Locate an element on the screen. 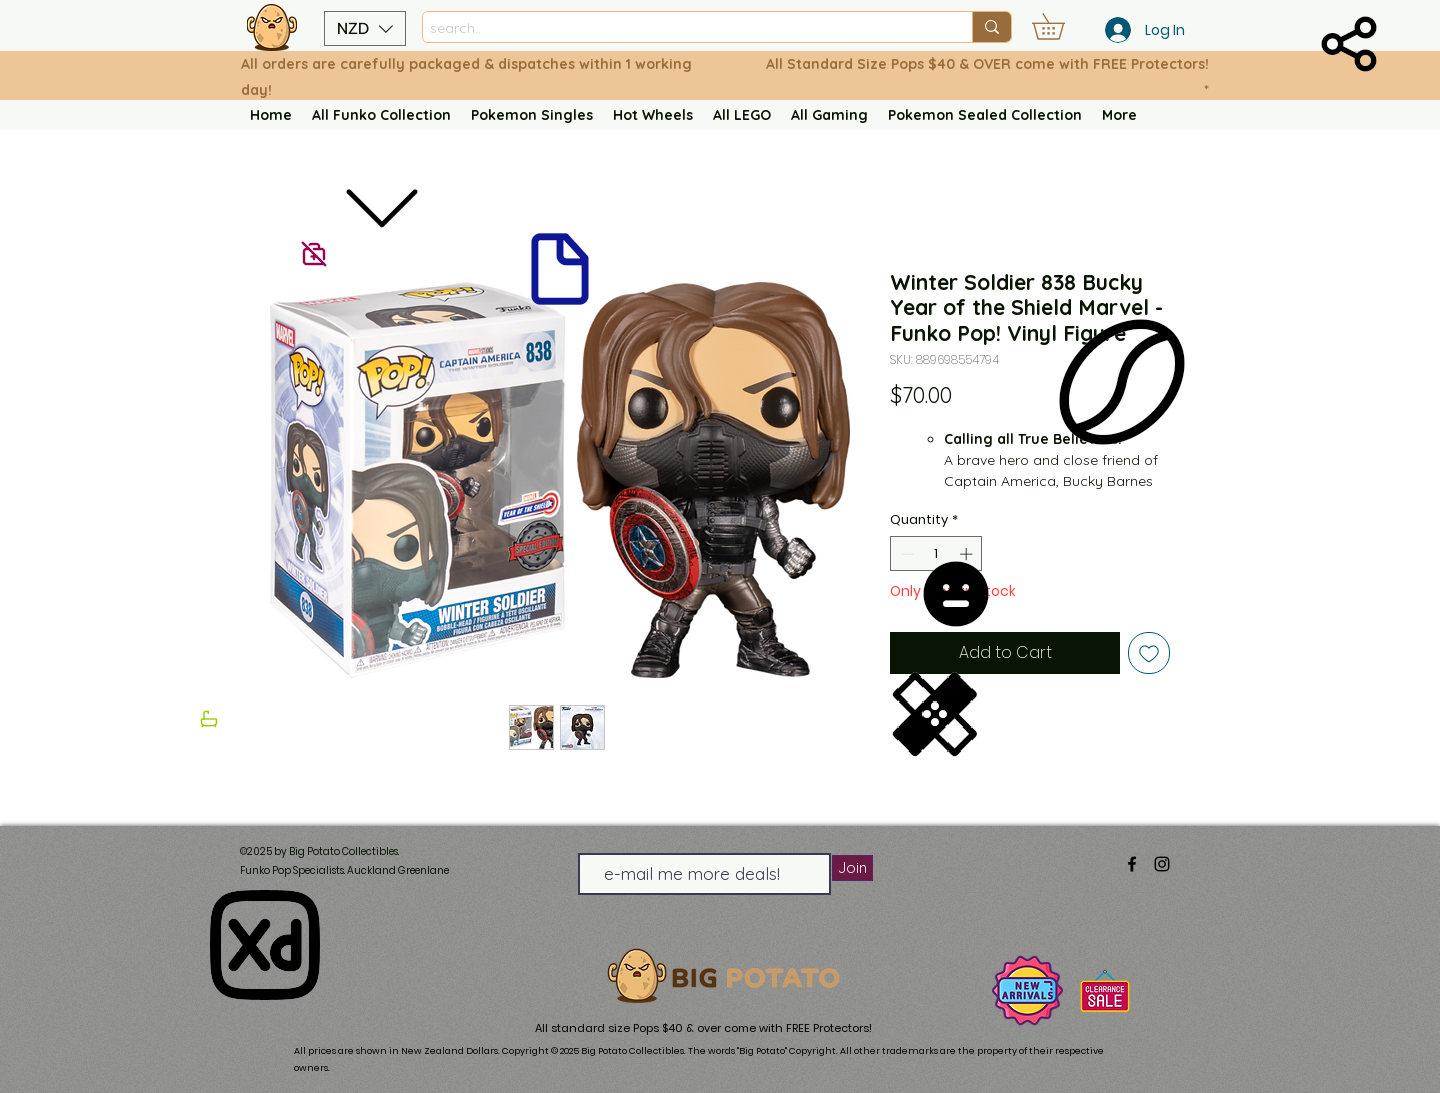 Image resolution: width=1440 pixels, height=1093 pixels. apply healing or spot removal tool is located at coordinates (935, 714).